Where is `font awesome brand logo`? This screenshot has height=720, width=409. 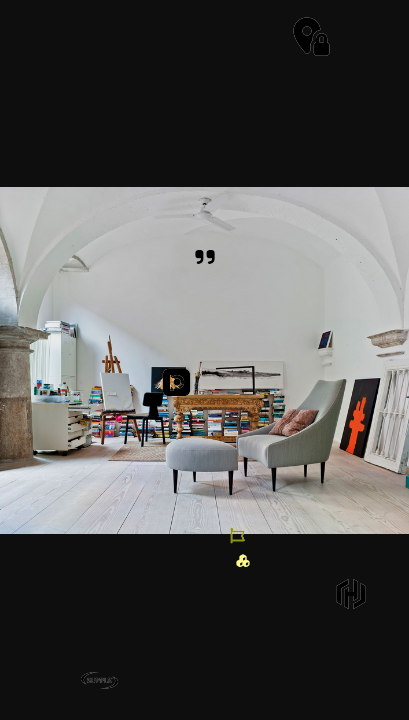
font awesome brand logo is located at coordinates (237, 535).